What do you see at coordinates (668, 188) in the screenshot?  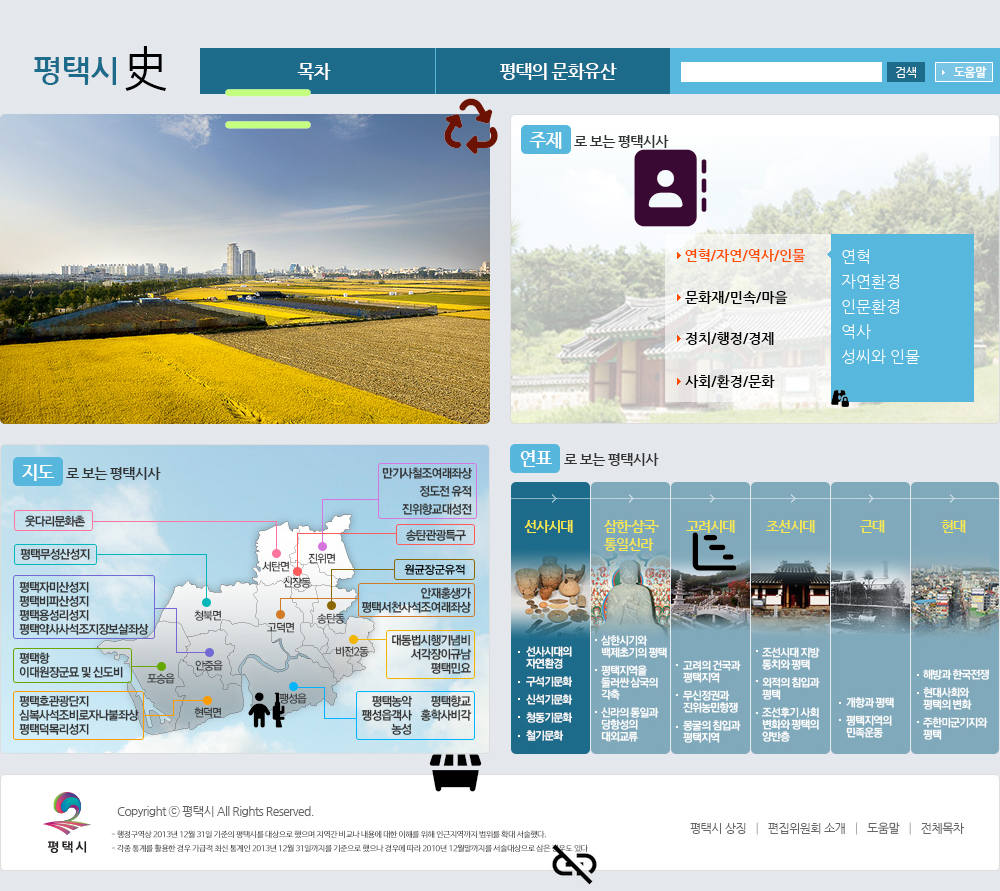 I see `open your contacts list` at bounding box center [668, 188].